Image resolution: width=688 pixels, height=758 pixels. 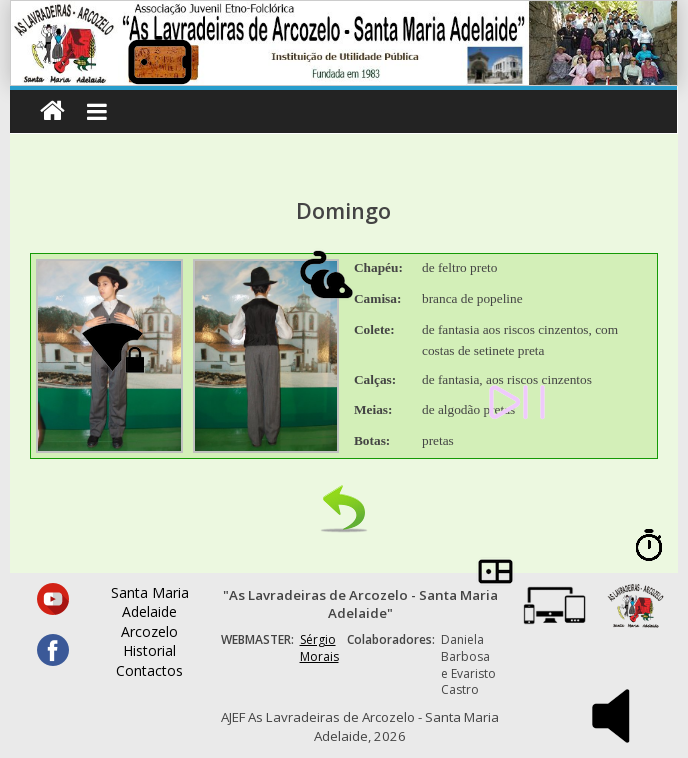 What do you see at coordinates (495, 571) in the screenshot?
I see `view nearby bento or lunch spots` at bounding box center [495, 571].